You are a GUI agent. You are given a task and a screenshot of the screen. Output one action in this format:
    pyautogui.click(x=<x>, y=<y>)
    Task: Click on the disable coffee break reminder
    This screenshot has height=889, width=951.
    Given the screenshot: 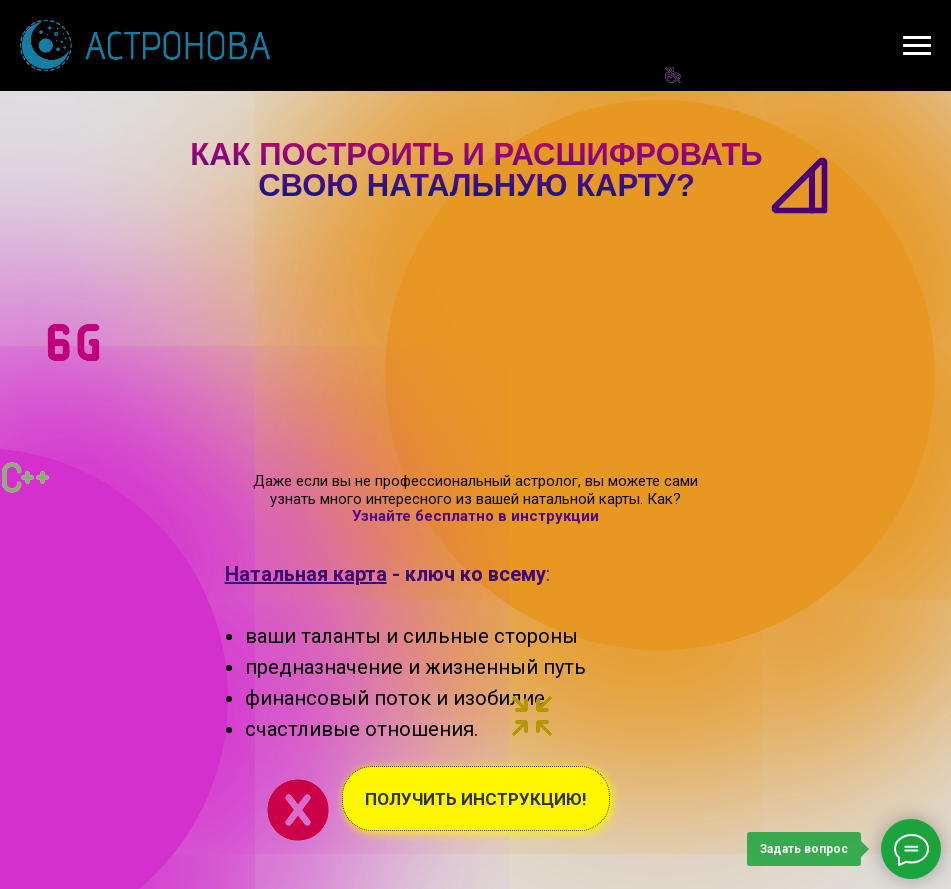 What is the action you would take?
    pyautogui.click(x=673, y=75)
    